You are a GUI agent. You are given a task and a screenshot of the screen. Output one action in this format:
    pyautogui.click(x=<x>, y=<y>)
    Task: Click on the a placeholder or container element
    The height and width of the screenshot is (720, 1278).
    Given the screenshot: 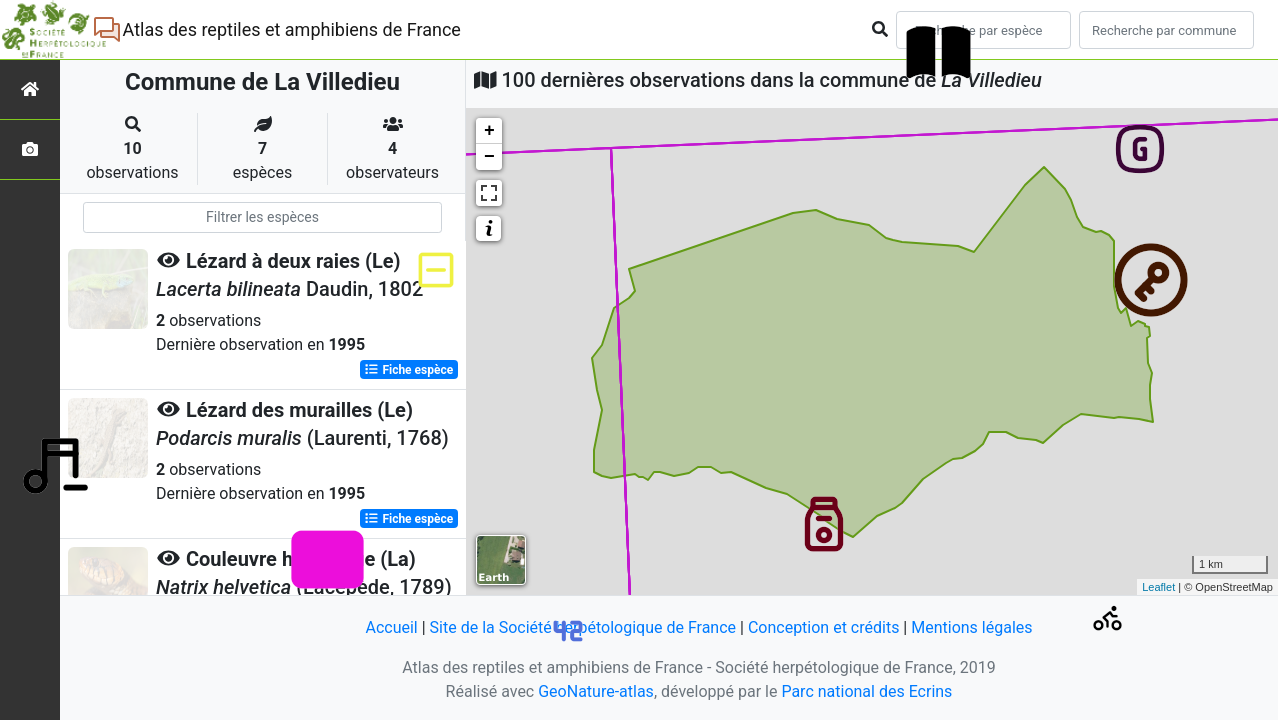 What is the action you would take?
    pyautogui.click(x=327, y=559)
    